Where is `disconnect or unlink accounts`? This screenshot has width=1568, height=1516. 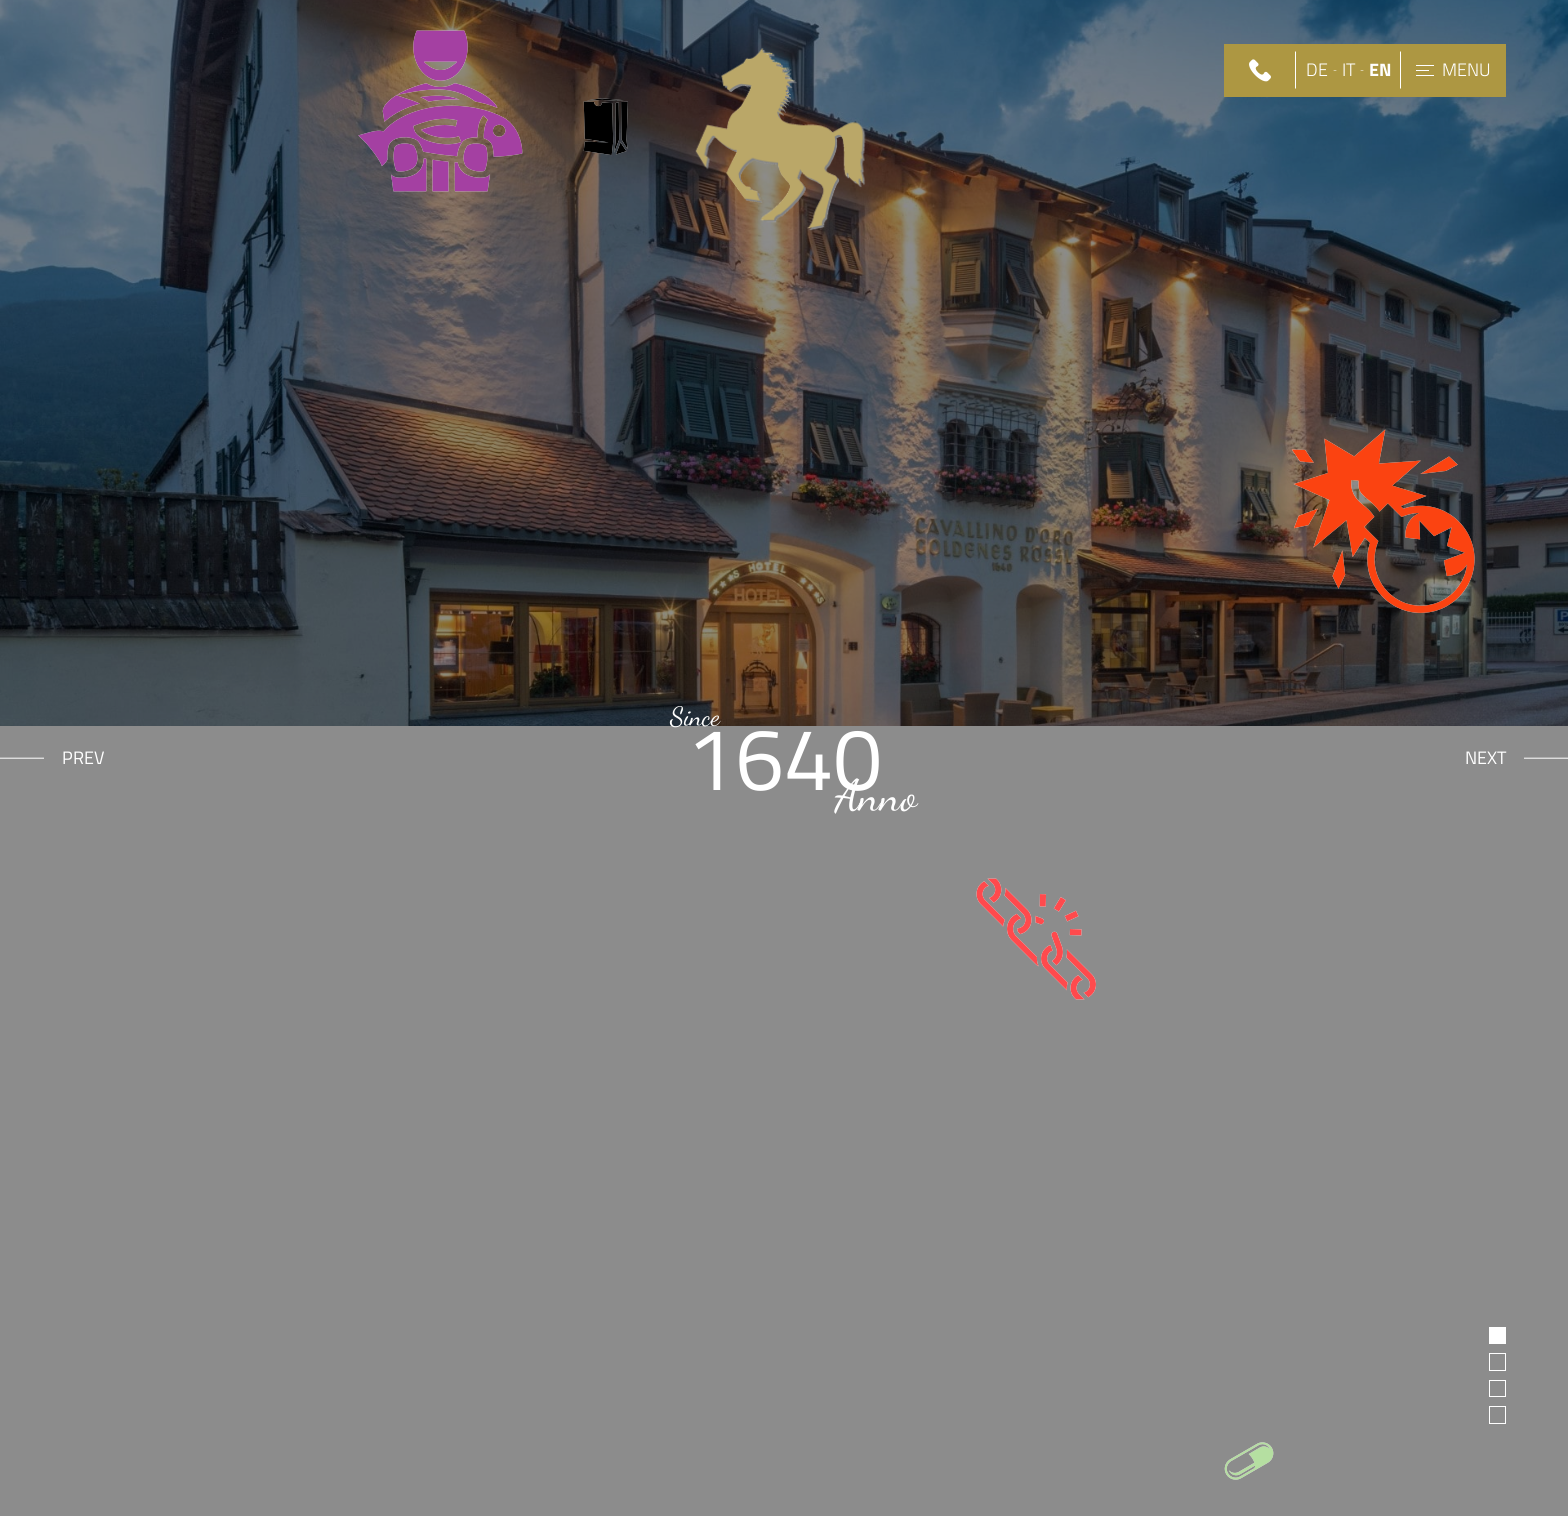 disconnect or unlink accounts is located at coordinates (1036, 939).